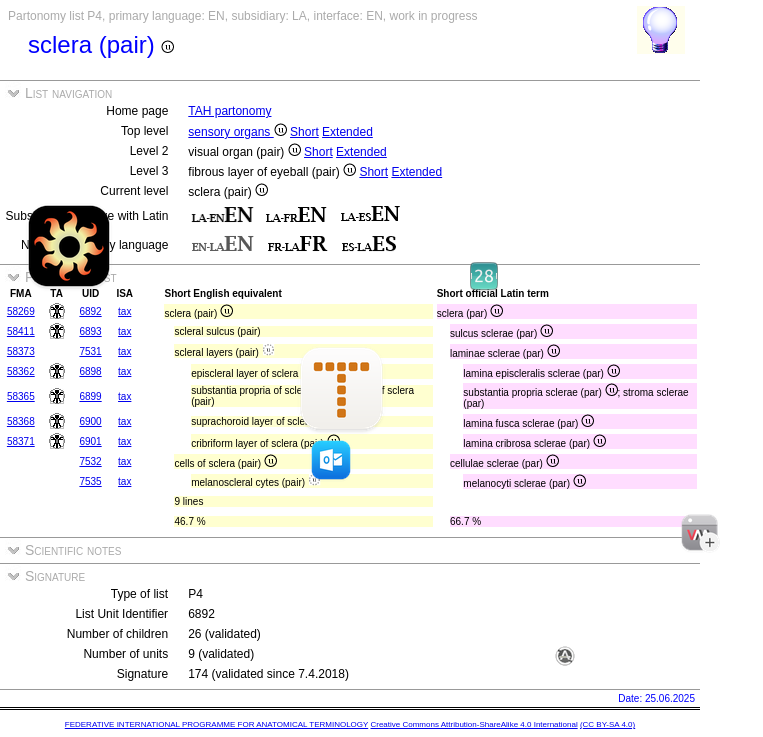  What do you see at coordinates (341, 388) in the screenshot?
I see `open tipp10 typing tutor application` at bounding box center [341, 388].